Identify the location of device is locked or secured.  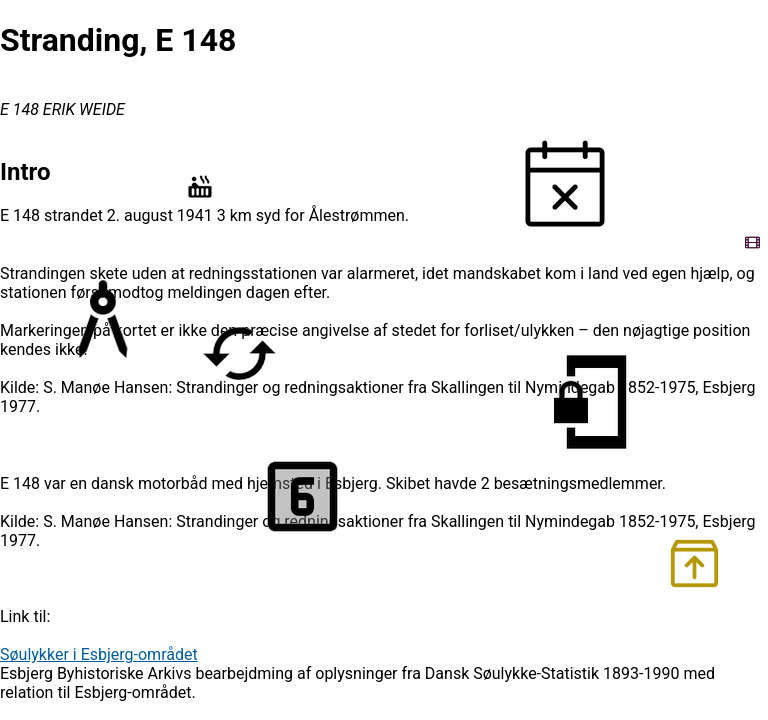
(588, 402).